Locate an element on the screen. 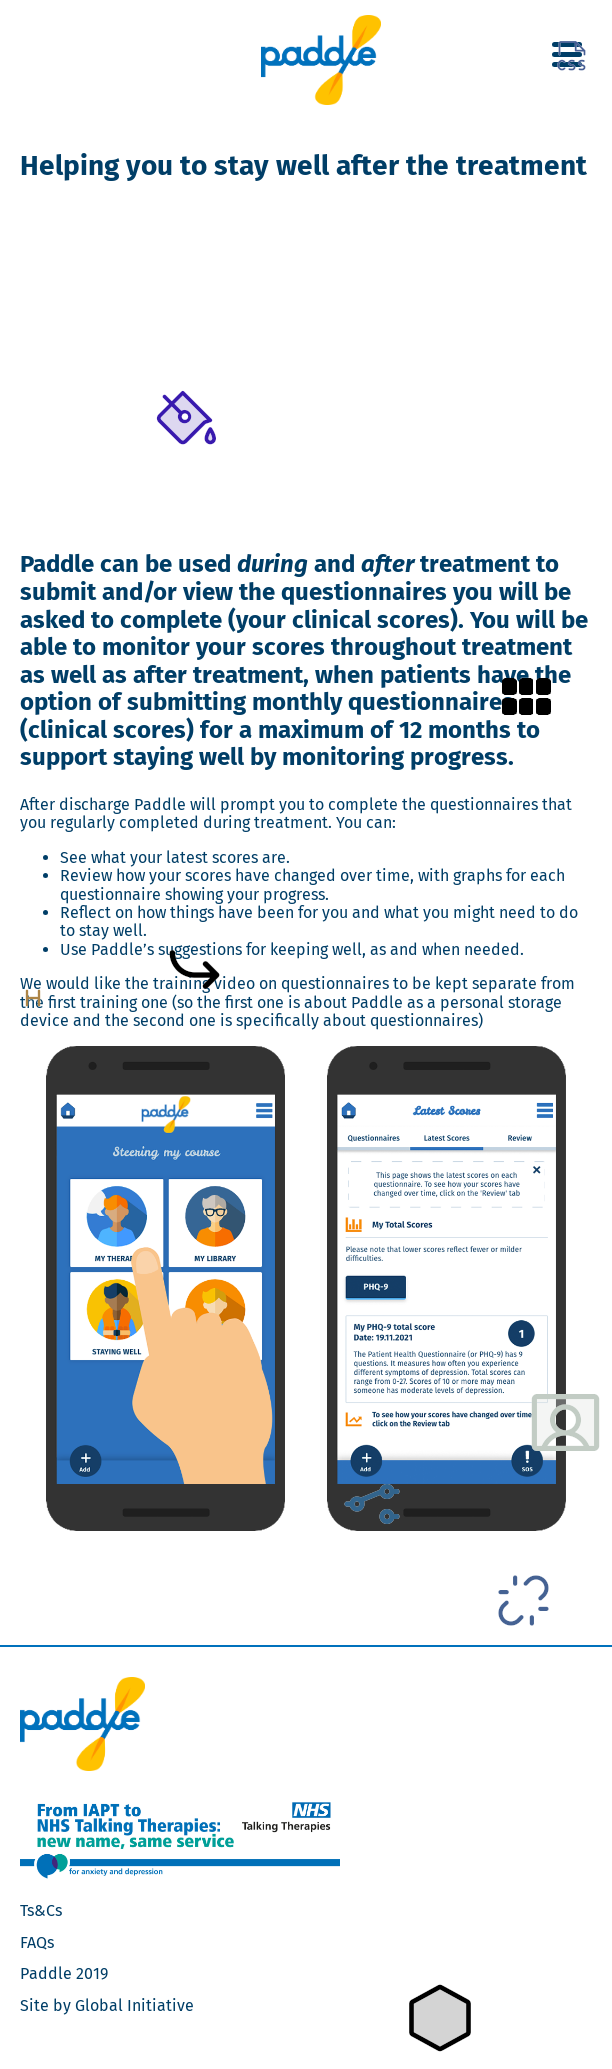 The image size is (612, 2069). reply to a message or comment is located at coordinates (194, 969).